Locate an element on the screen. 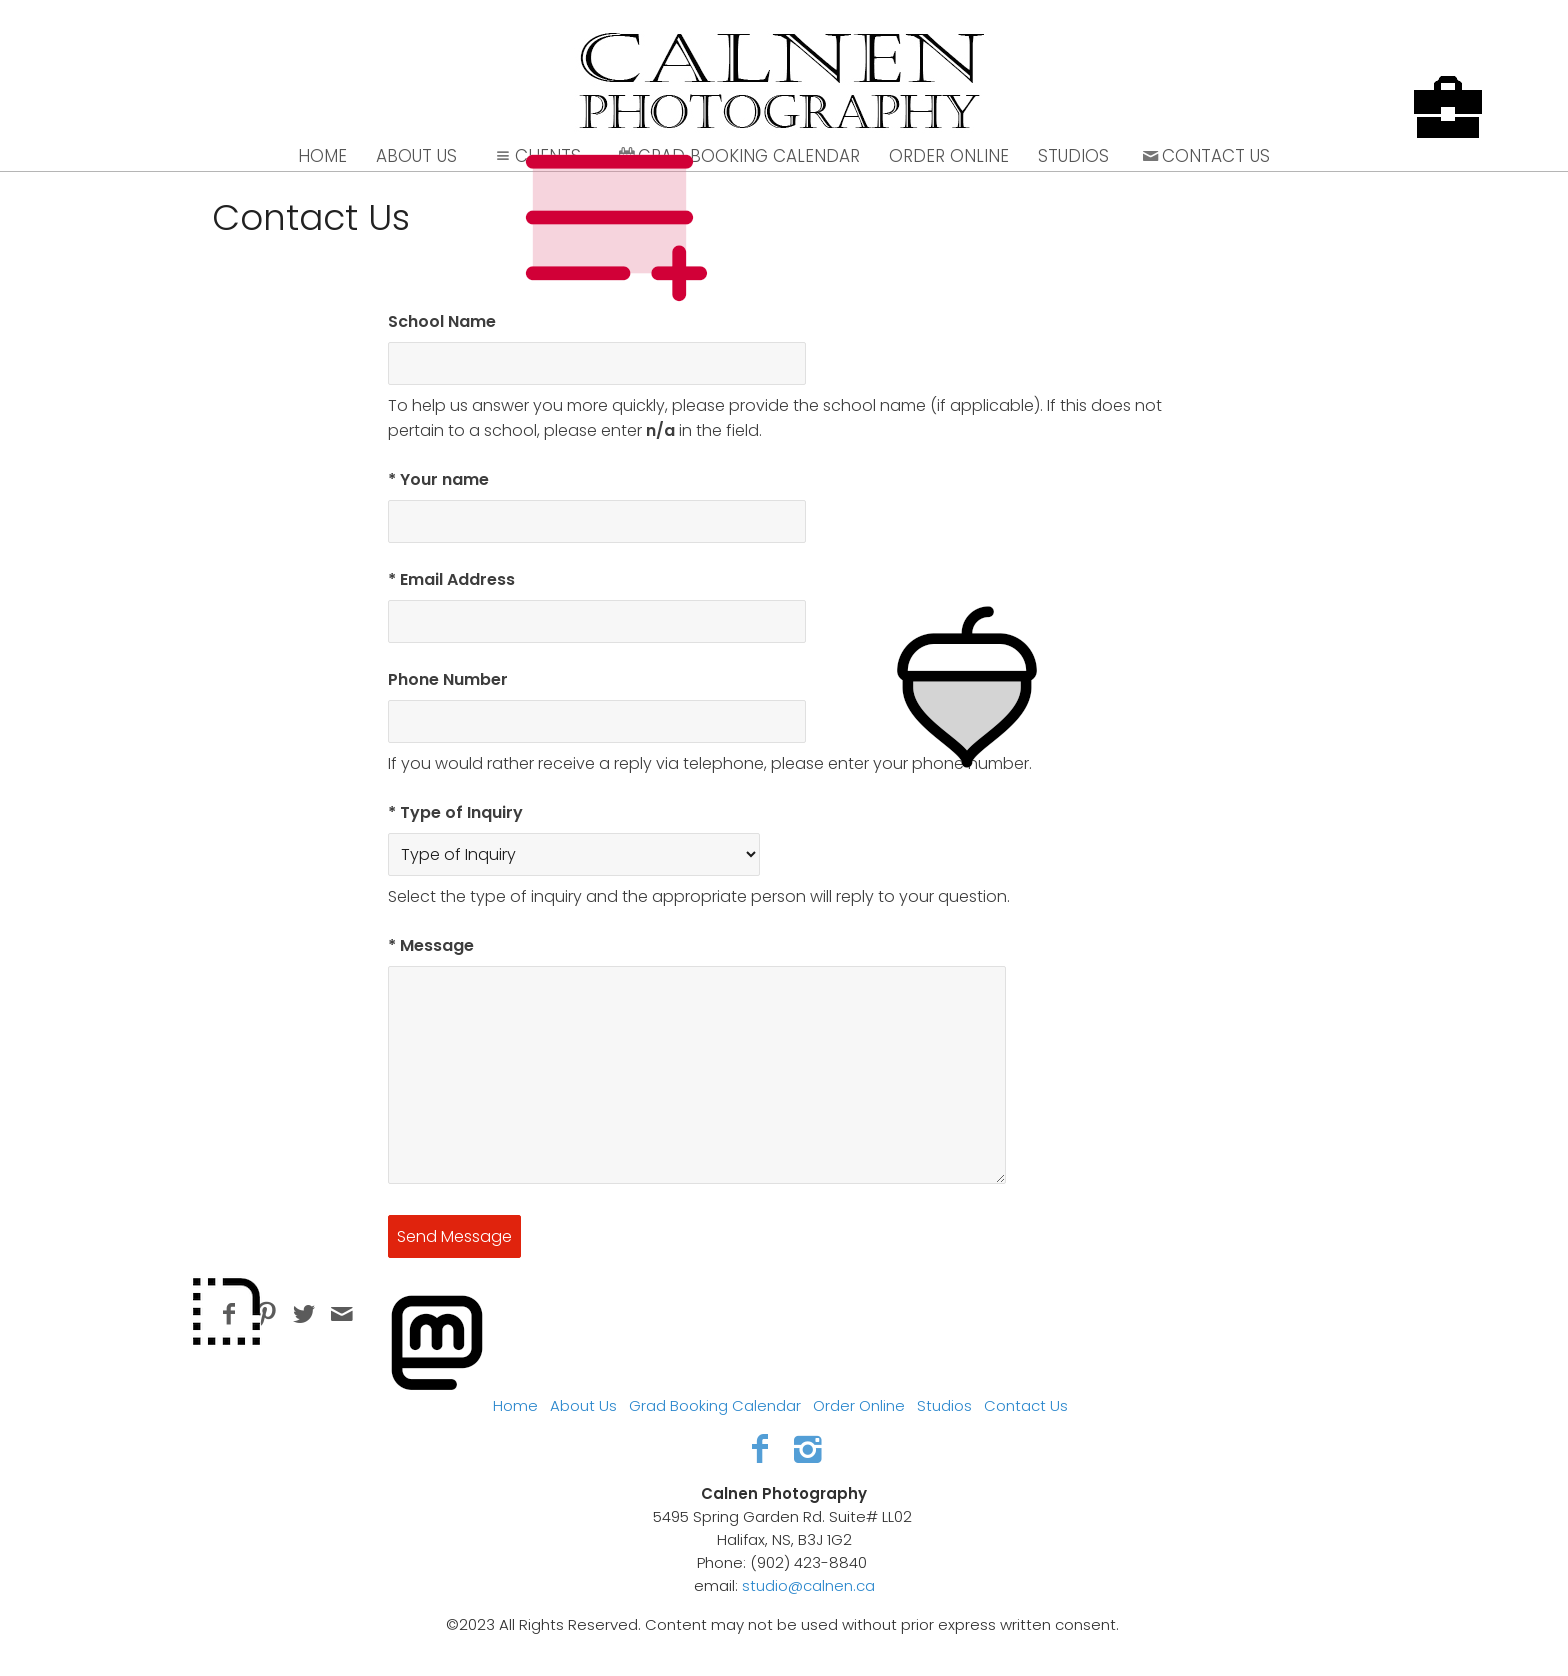  add a new item to the list is located at coordinates (609, 217).